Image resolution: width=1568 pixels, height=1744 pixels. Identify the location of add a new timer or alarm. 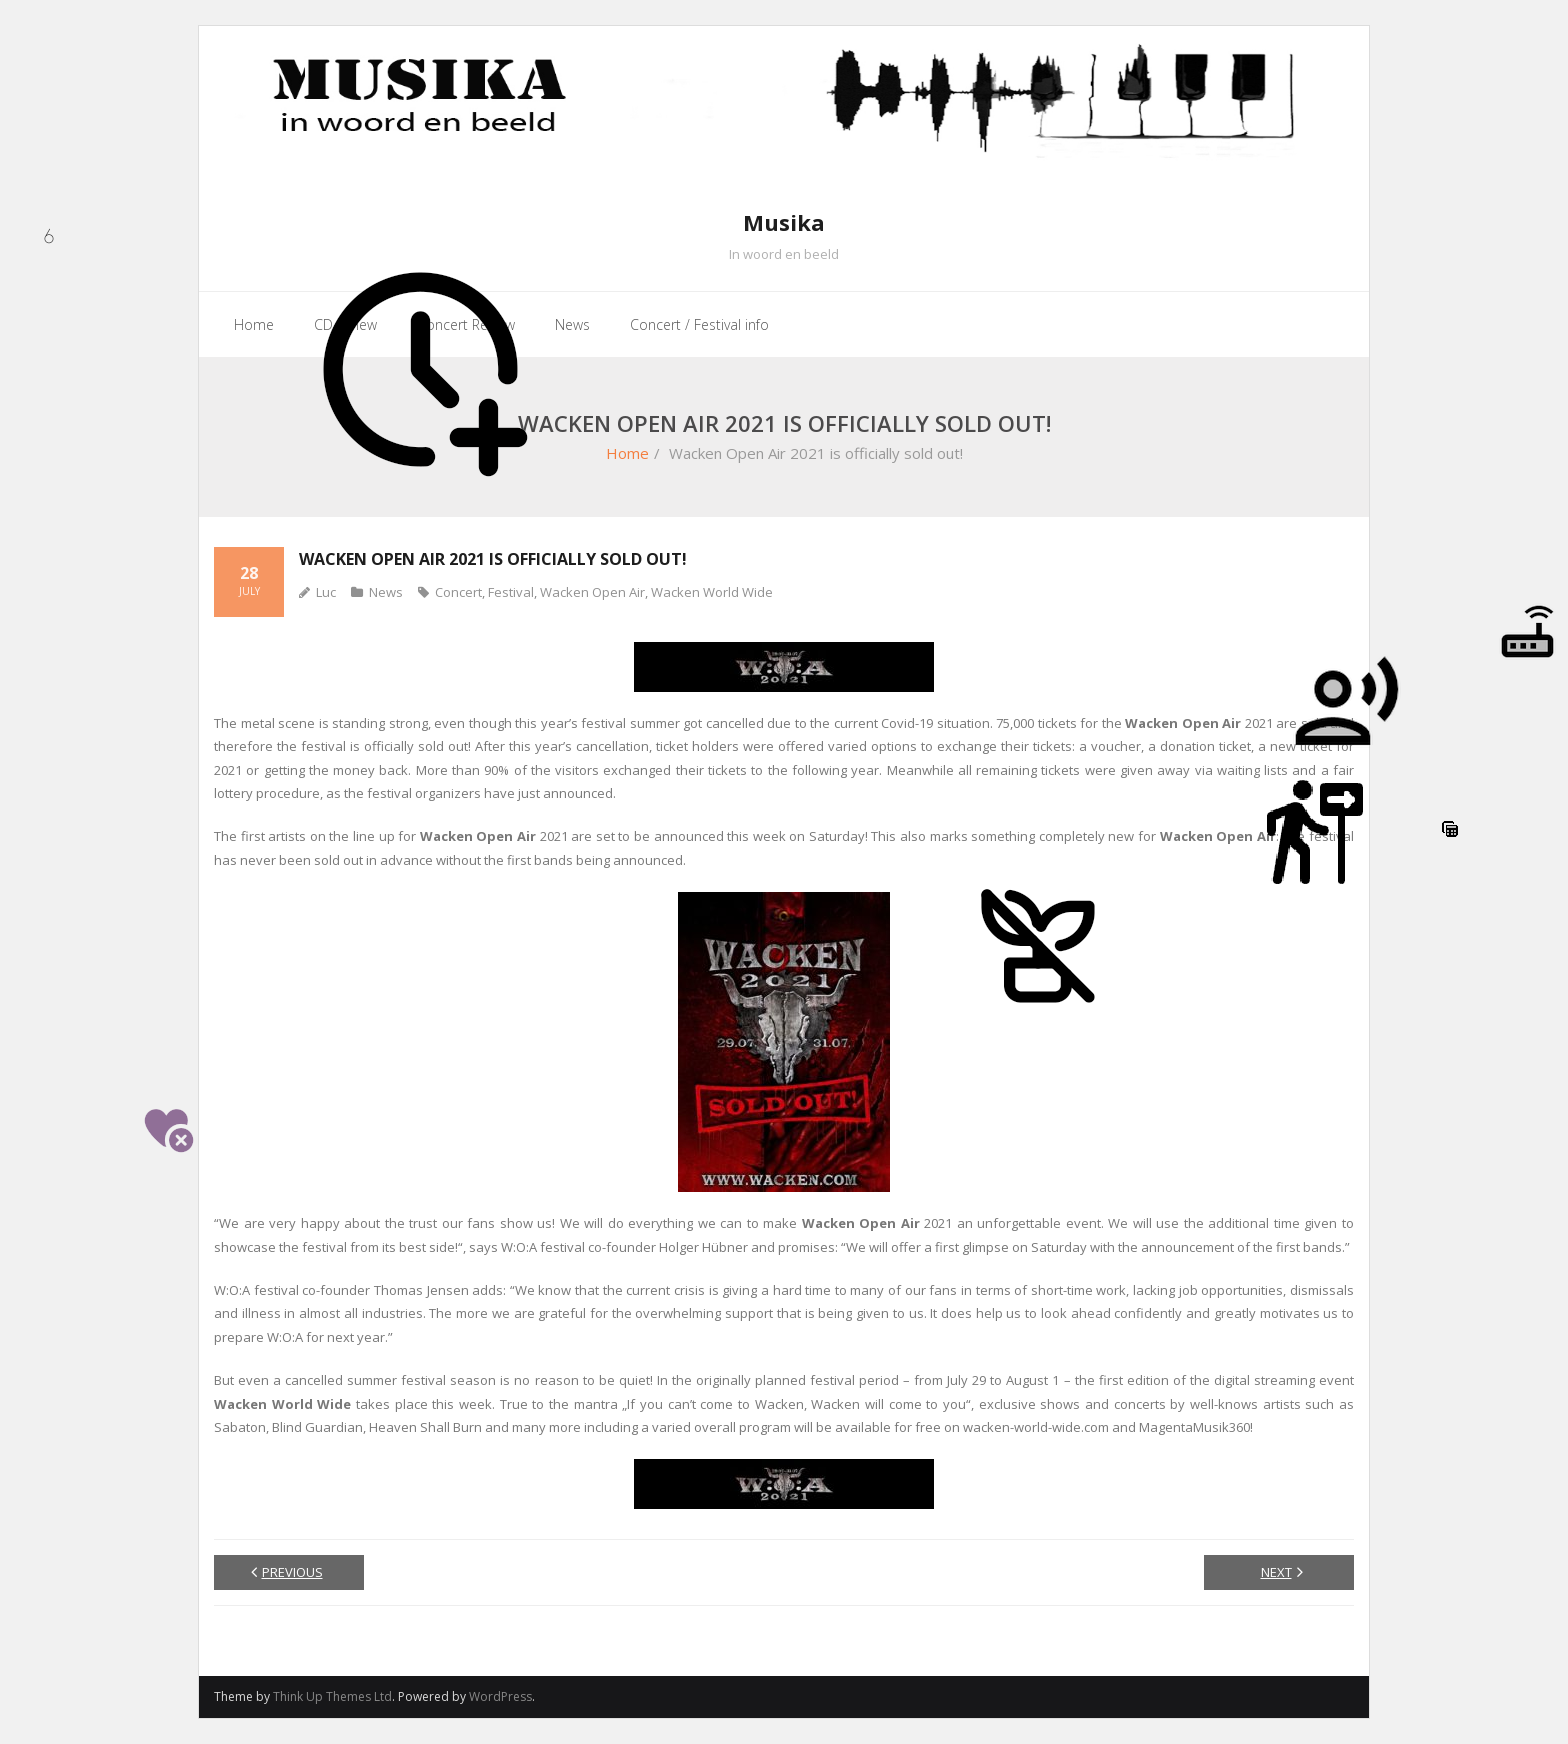
(420, 369).